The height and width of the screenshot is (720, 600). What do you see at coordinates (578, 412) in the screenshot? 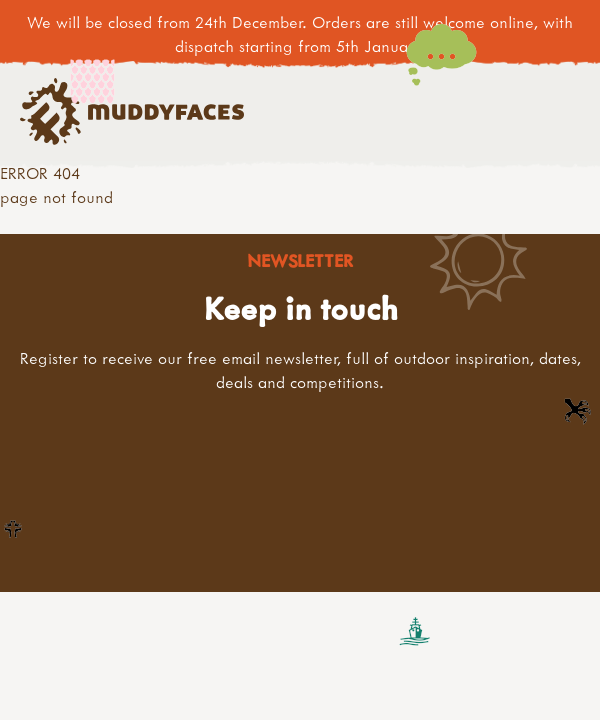
I see `select a beast or creature class in a game` at bounding box center [578, 412].